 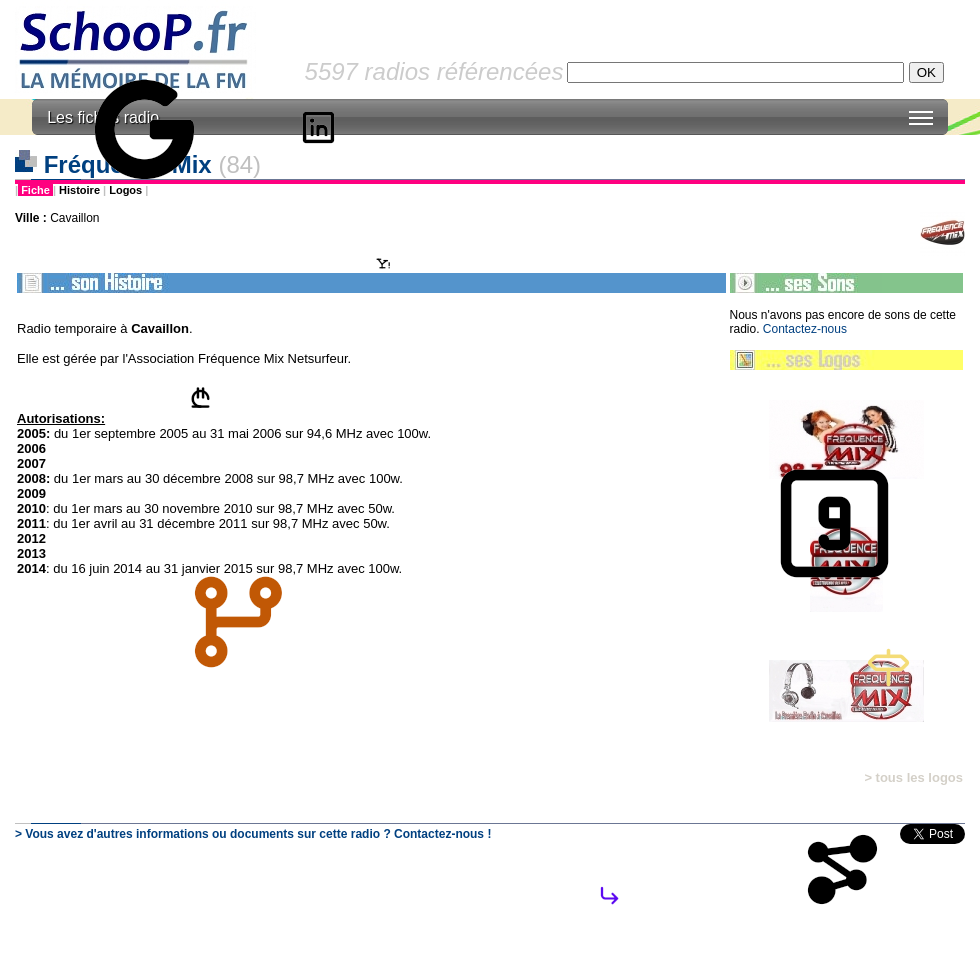 What do you see at coordinates (144, 129) in the screenshot?
I see `sign in with Google` at bounding box center [144, 129].